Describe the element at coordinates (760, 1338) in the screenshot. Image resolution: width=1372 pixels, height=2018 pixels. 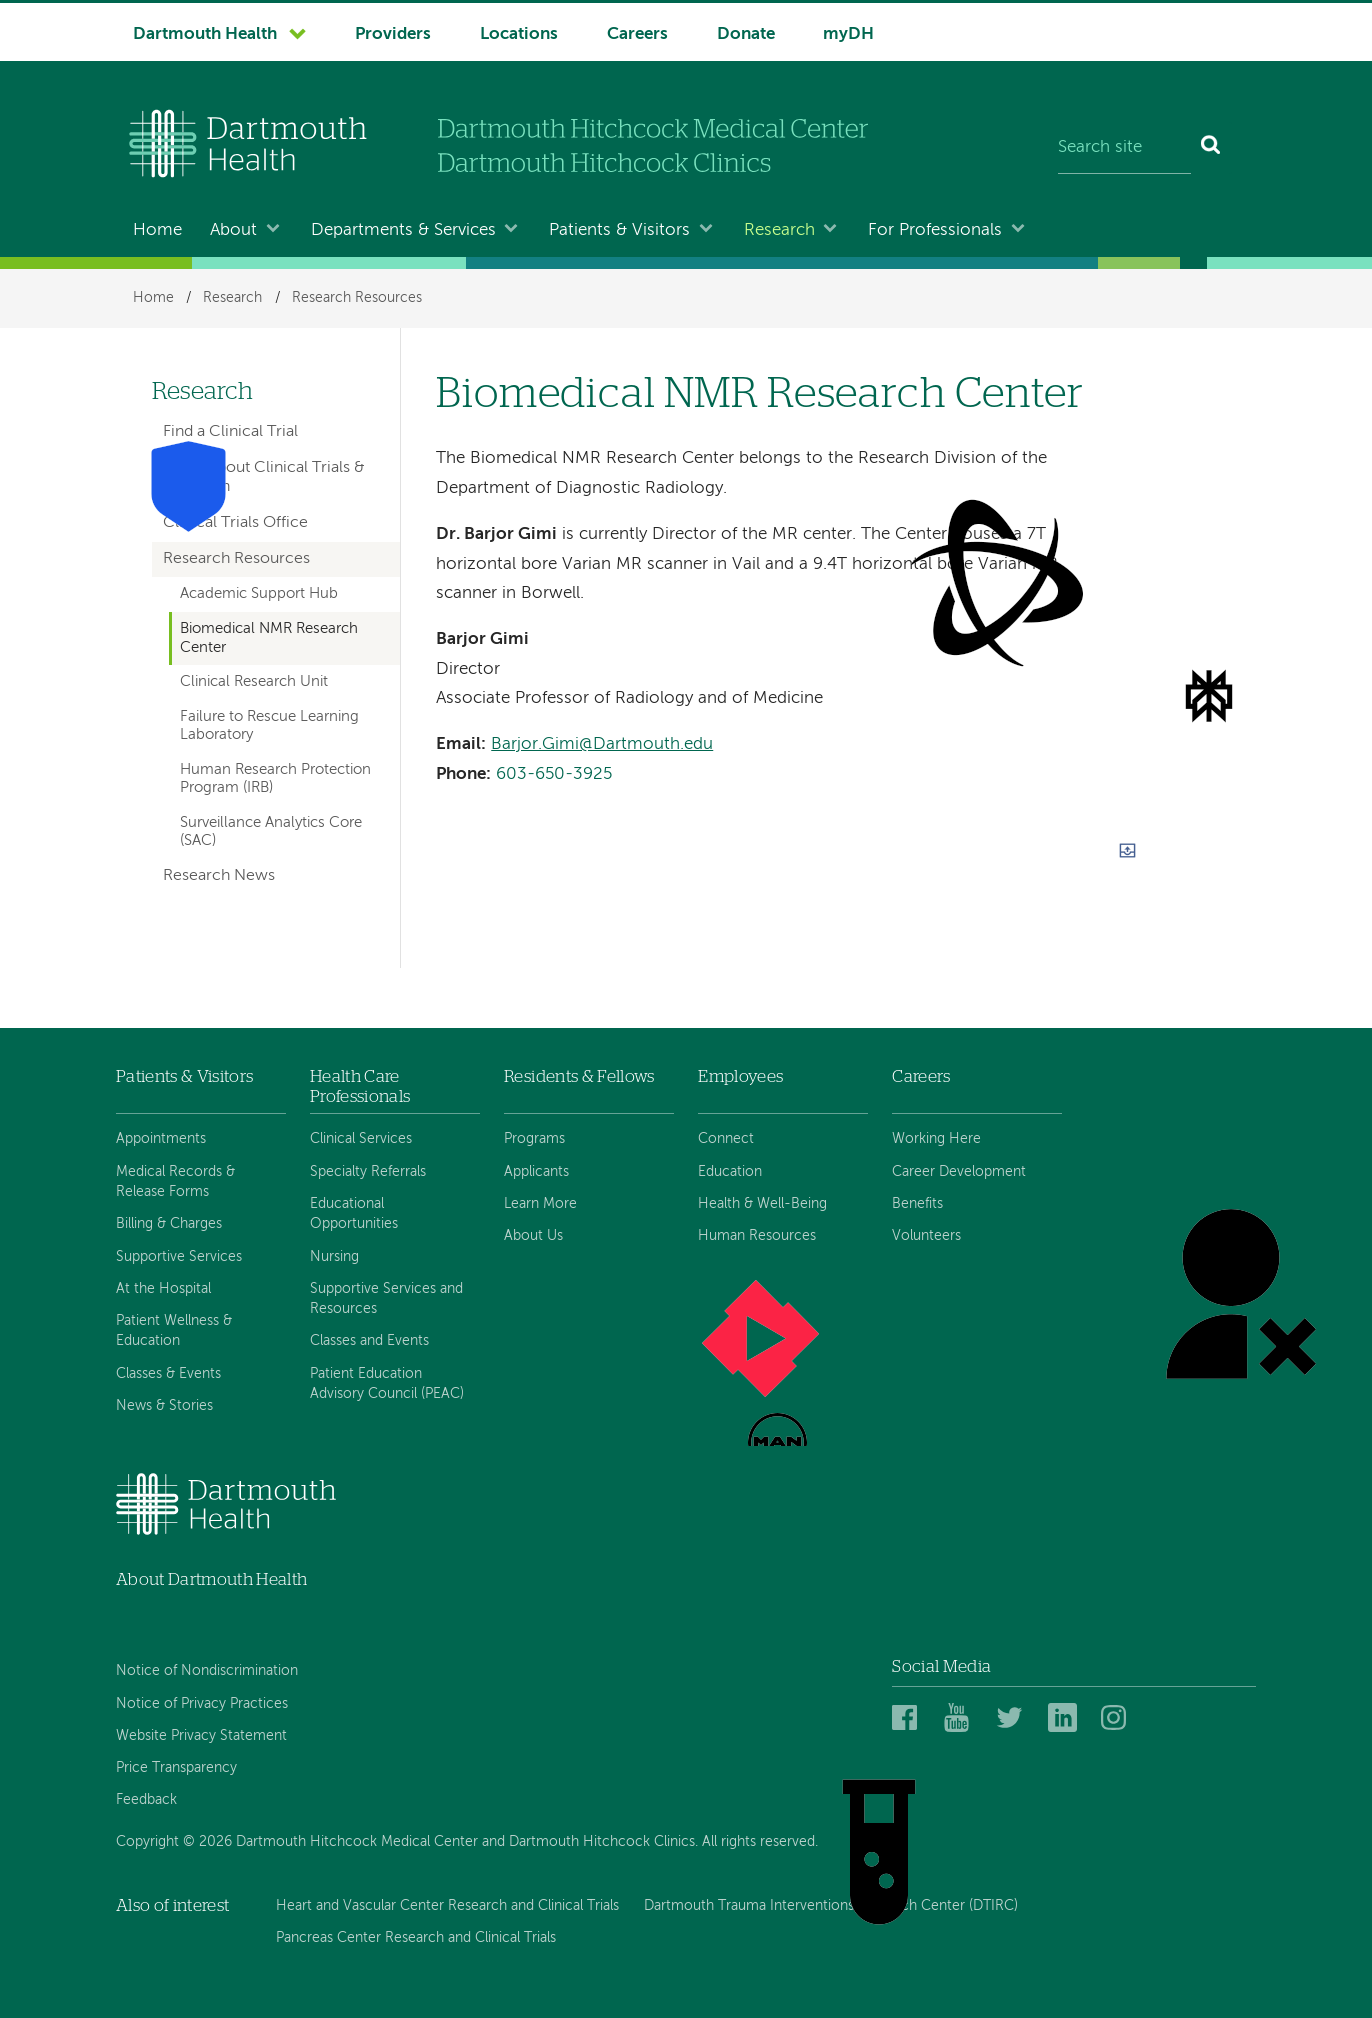
I see `open the Emby media server app` at that location.